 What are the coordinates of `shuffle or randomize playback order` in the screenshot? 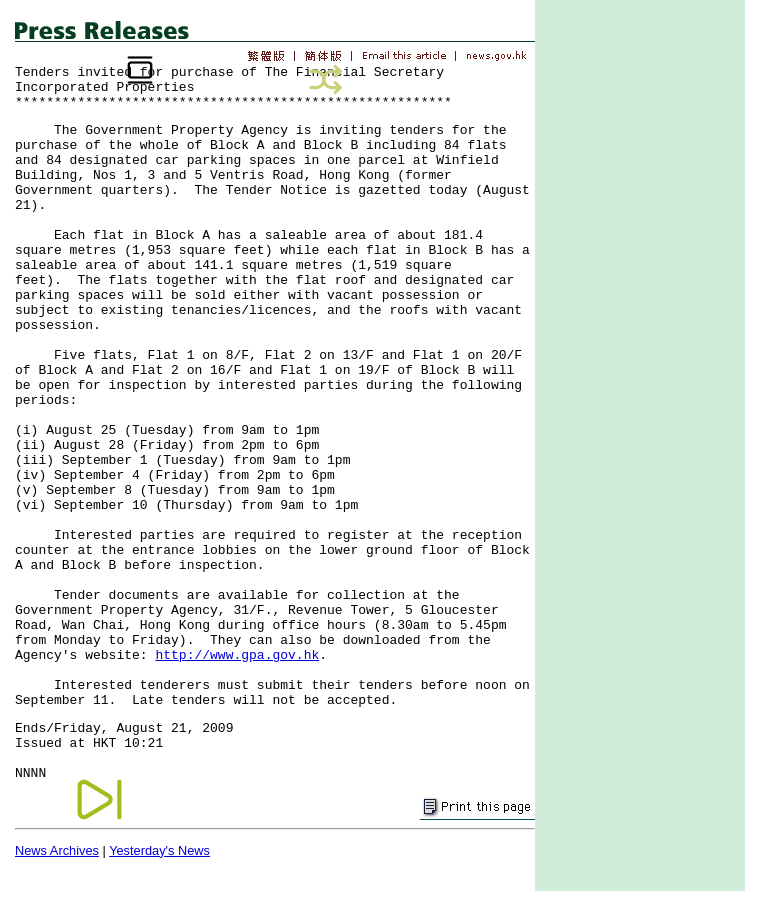 It's located at (325, 79).